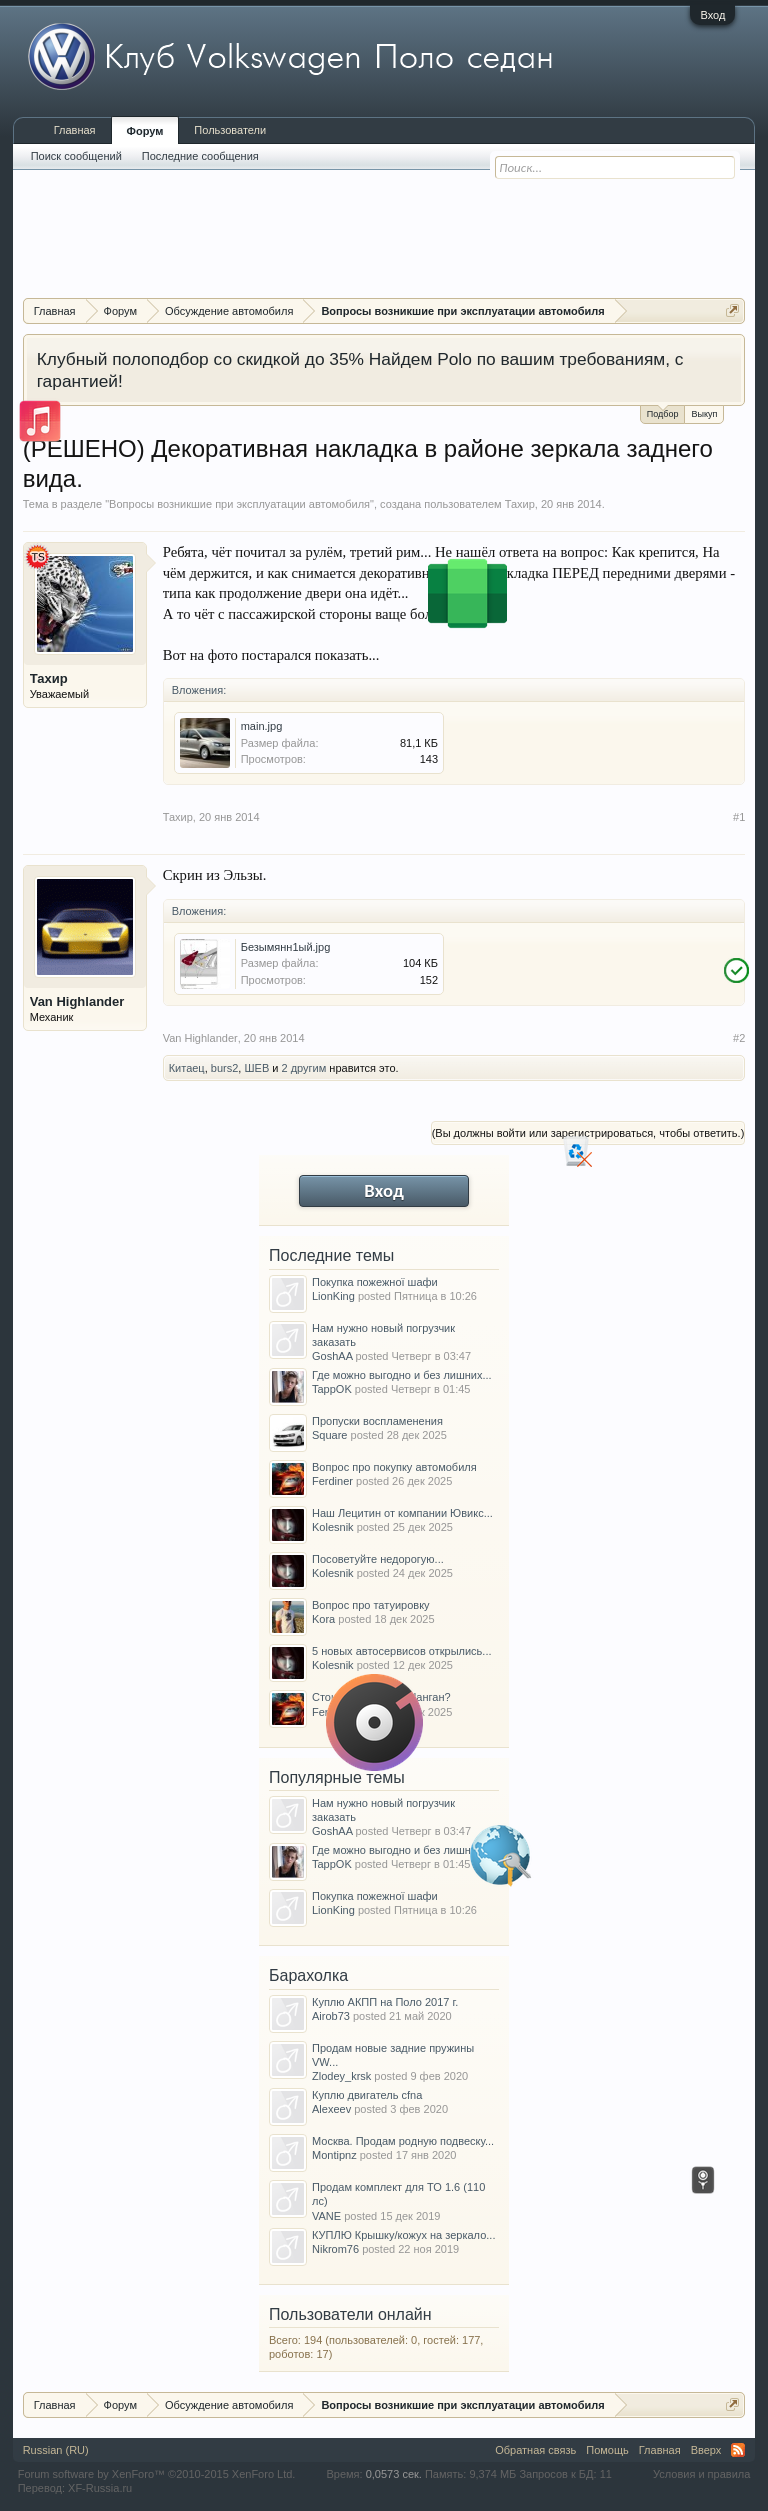  What do you see at coordinates (40, 421) in the screenshot?
I see `open the music player app` at bounding box center [40, 421].